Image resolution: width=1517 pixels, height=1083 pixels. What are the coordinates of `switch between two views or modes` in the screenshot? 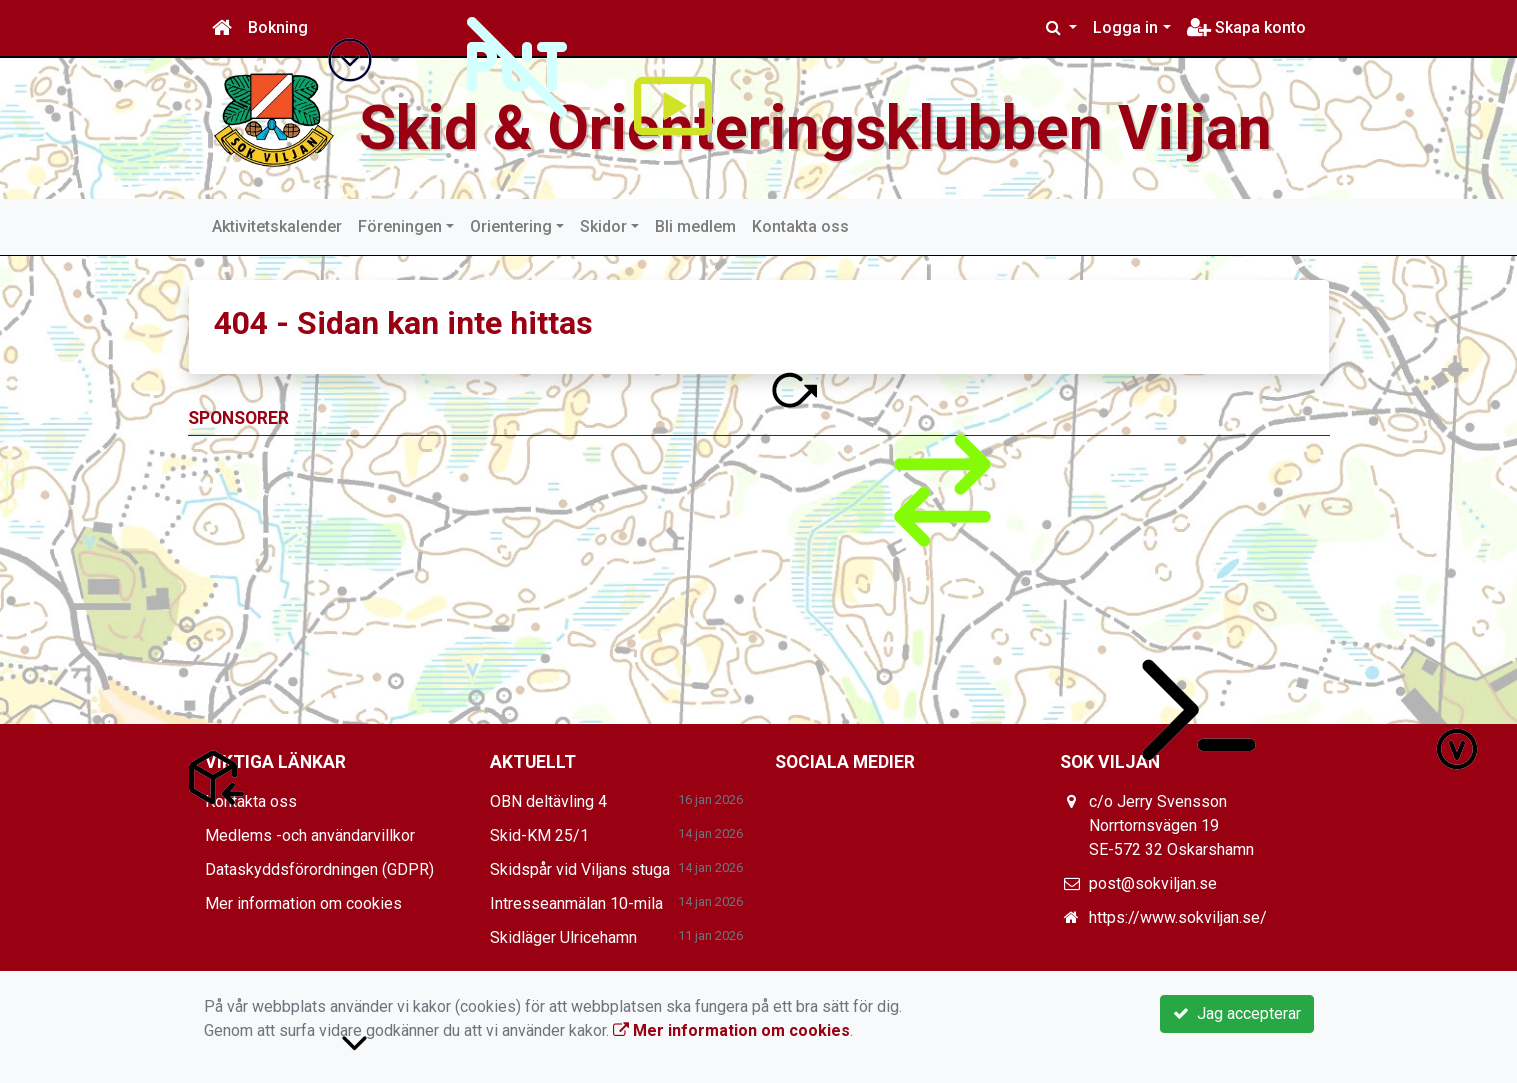 It's located at (942, 490).